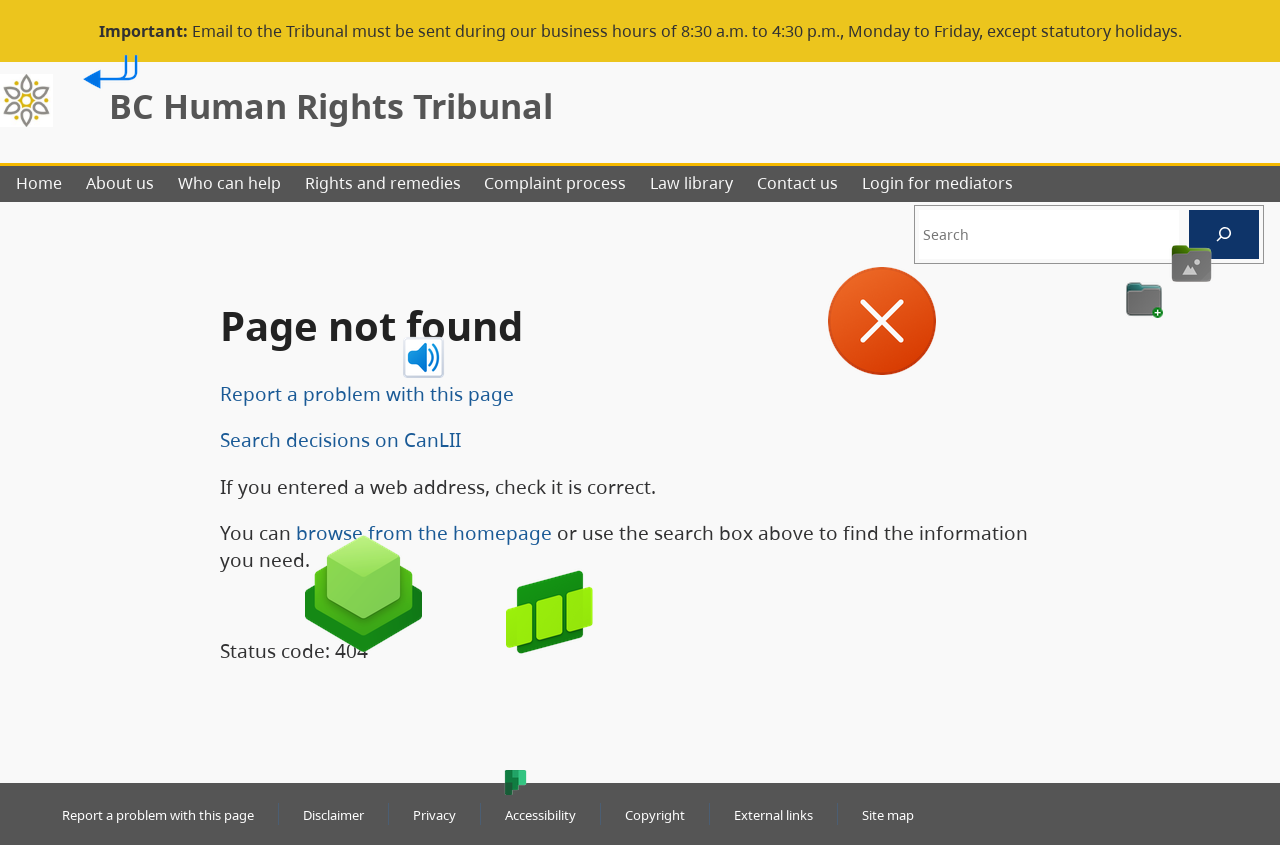 This screenshot has width=1280, height=845. What do you see at coordinates (455, 325) in the screenshot?
I see `indicates sound or audio is enabled` at bounding box center [455, 325].